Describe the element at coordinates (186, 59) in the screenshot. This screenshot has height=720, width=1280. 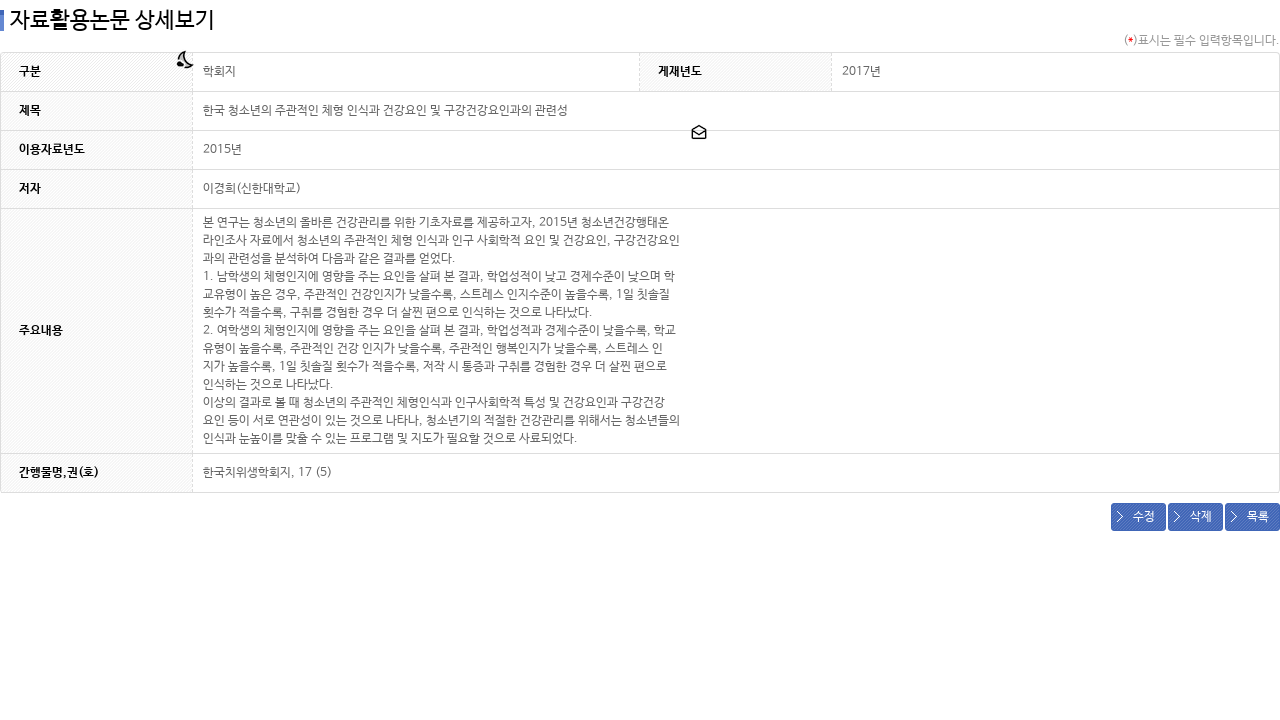
I see `toggle dark mode or night theme` at that location.